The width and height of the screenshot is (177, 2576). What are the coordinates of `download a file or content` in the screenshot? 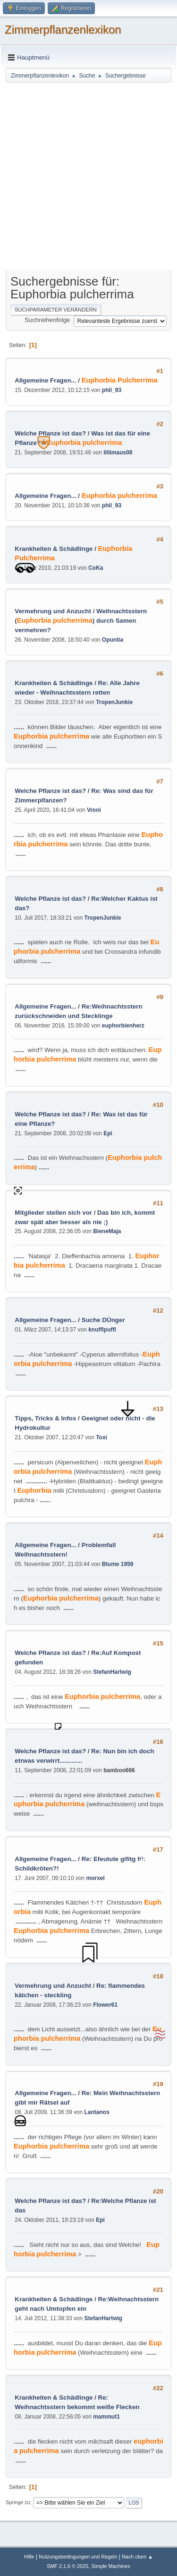 It's located at (127, 1409).